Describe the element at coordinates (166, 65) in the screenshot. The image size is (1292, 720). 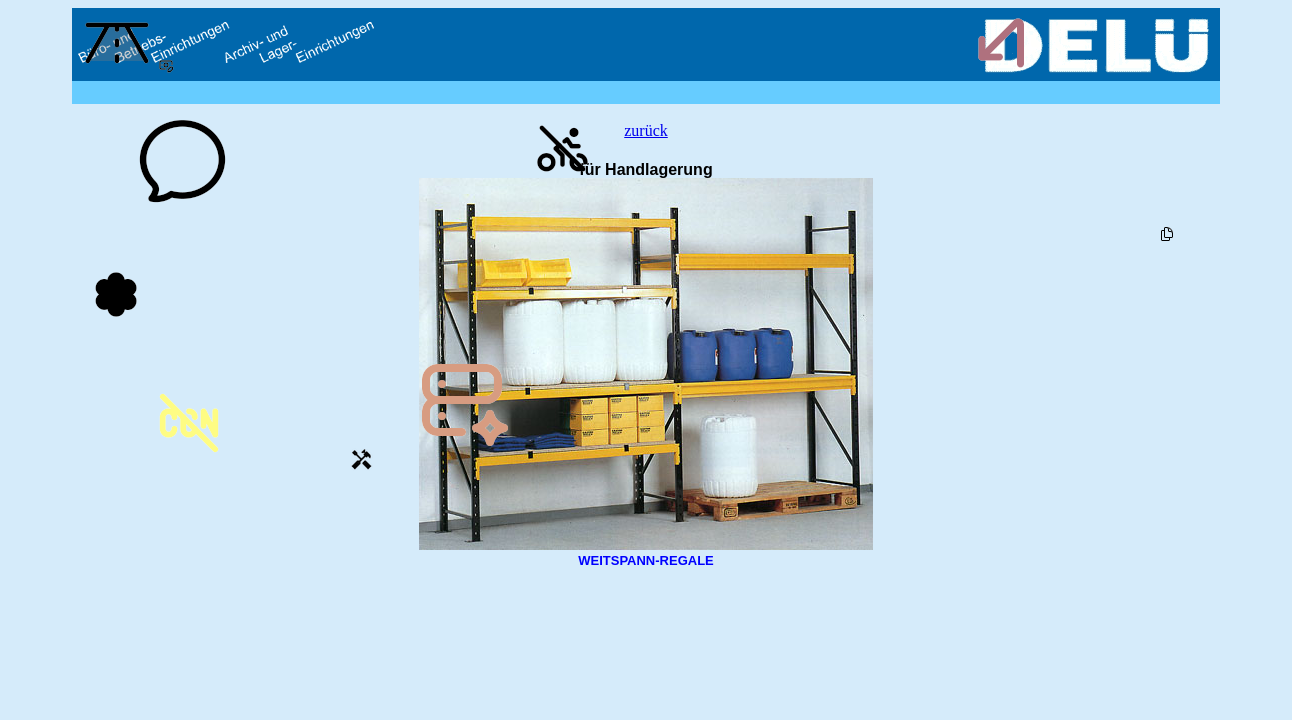
I see `edit payment or transaction details` at that location.